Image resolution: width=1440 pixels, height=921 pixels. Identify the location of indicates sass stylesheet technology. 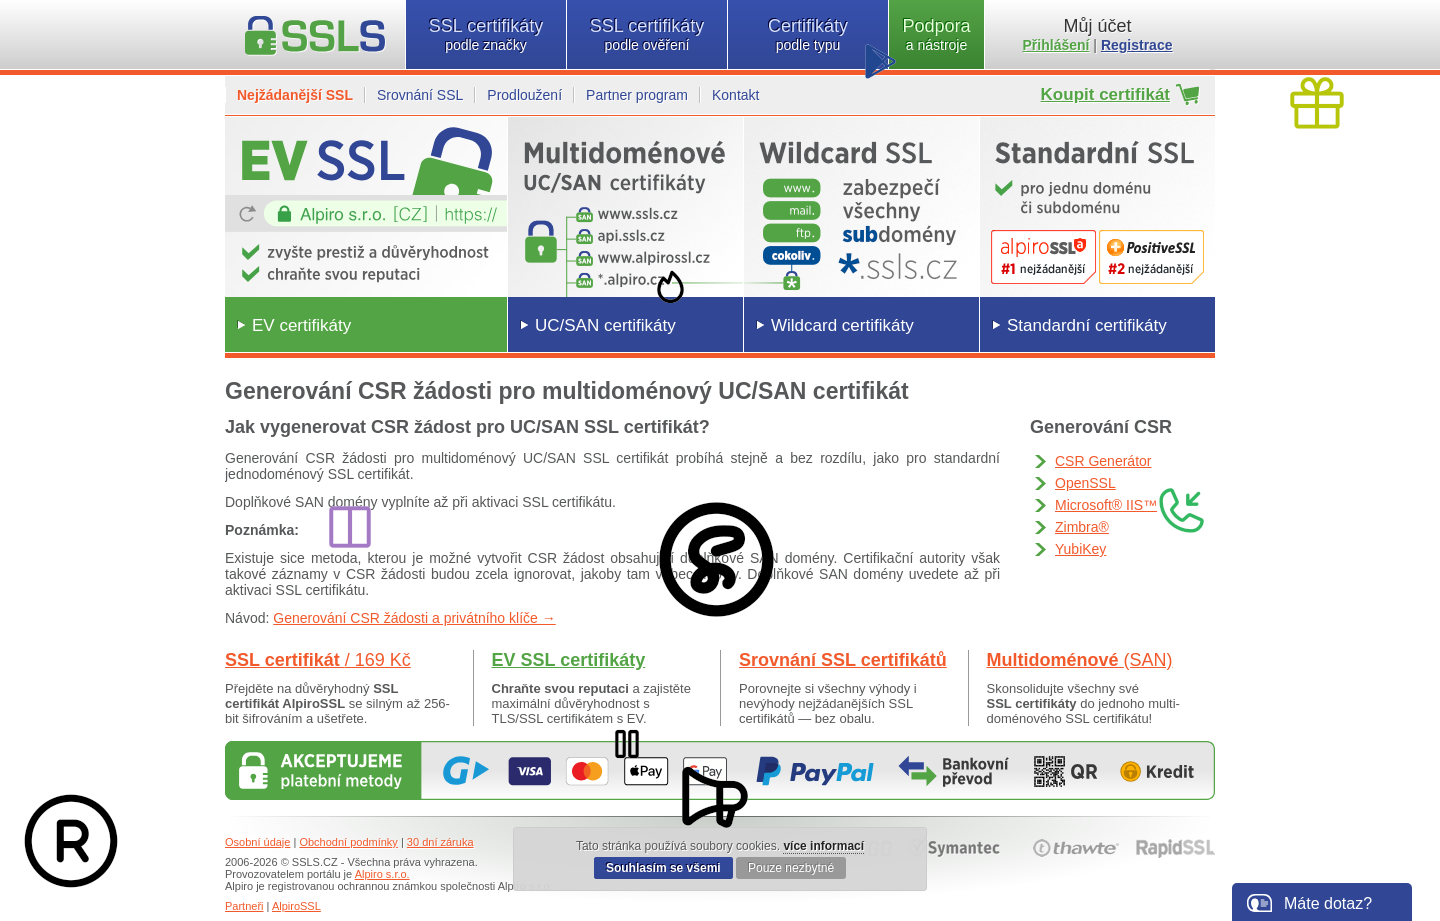
(716, 559).